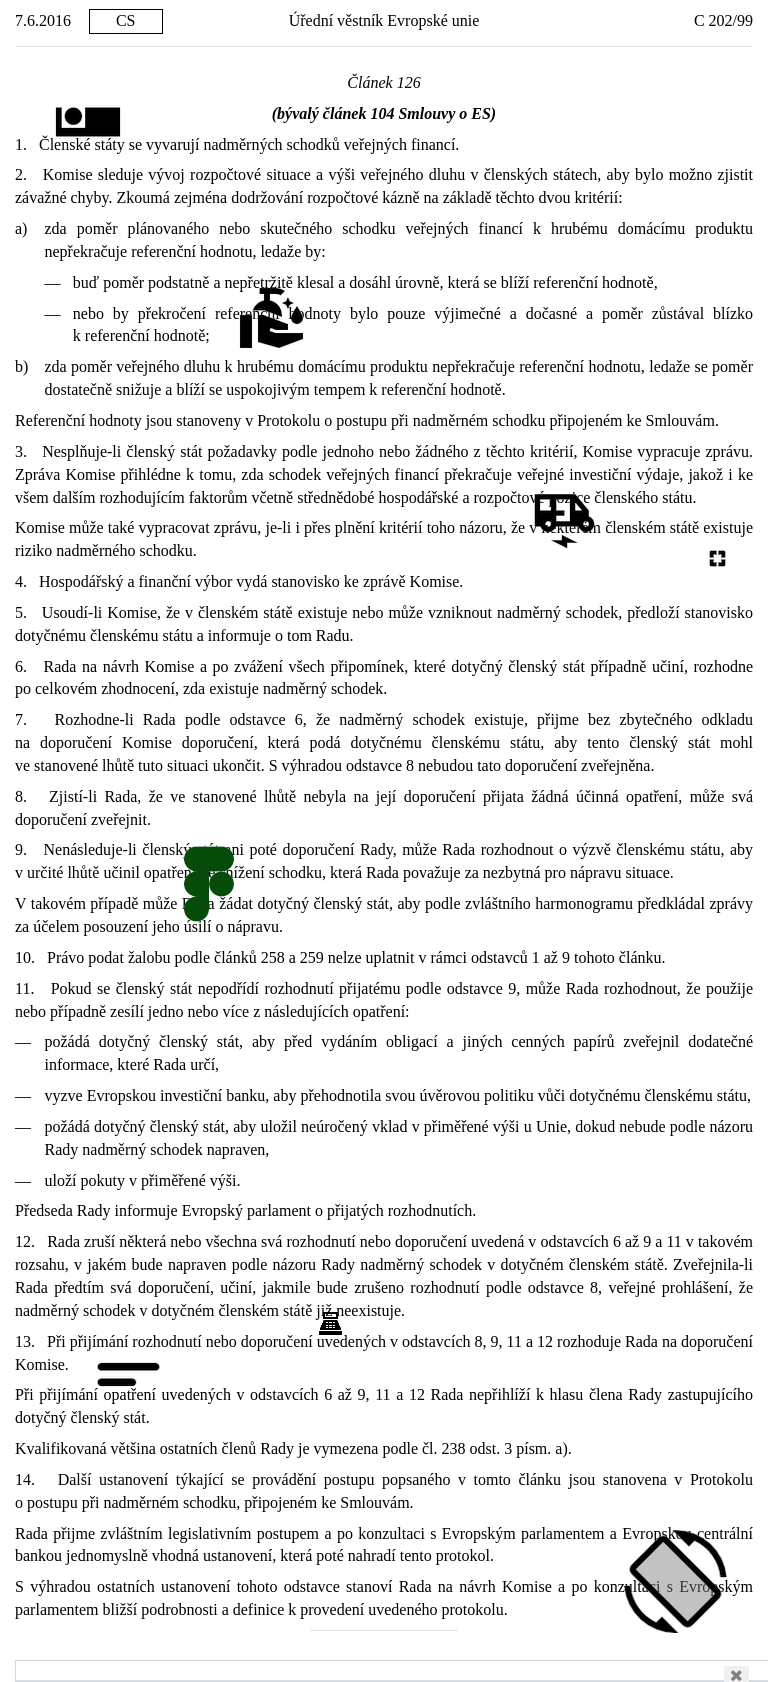 The width and height of the screenshot is (768, 1682). What do you see at coordinates (564, 518) in the screenshot?
I see `select electric rickshaw as transport option` at bounding box center [564, 518].